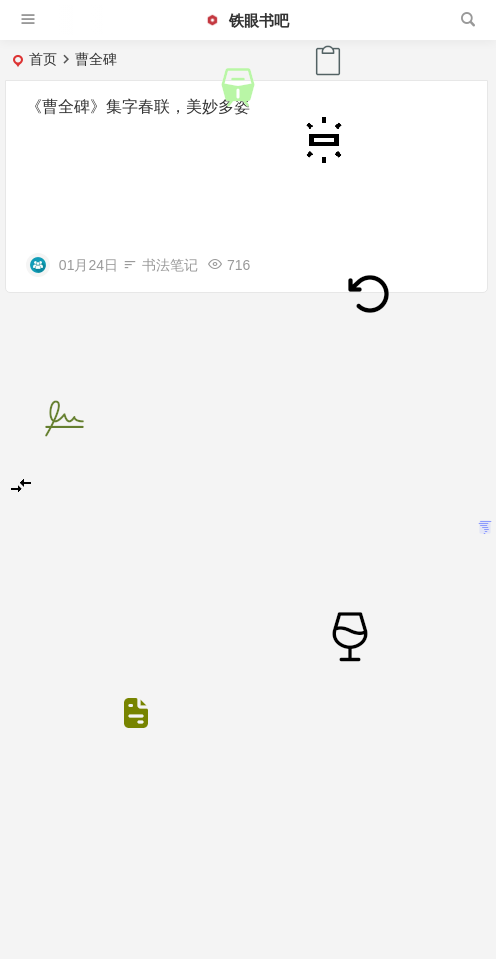  What do you see at coordinates (485, 527) in the screenshot?
I see `indicates severe weather alert or tornado warning` at bounding box center [485, 527].